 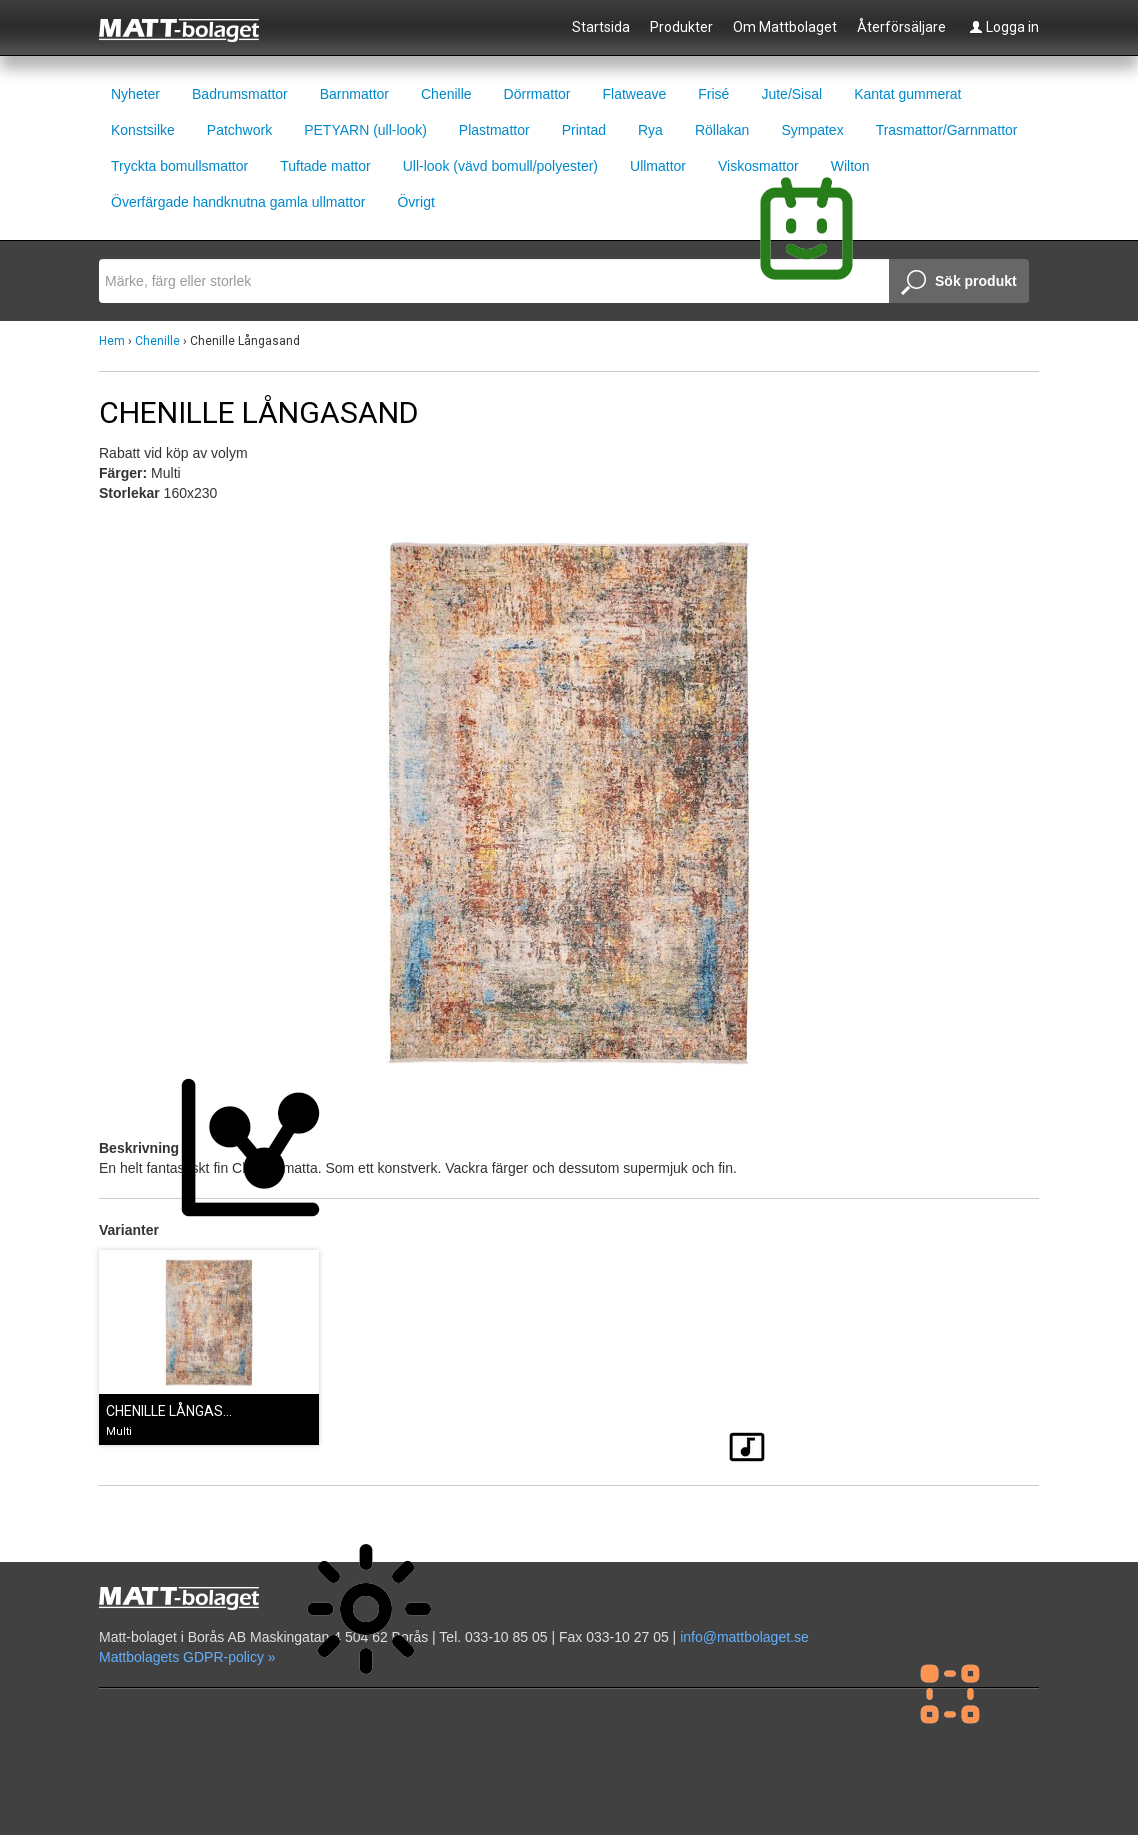 I want to click on set transform anchor to top-left corner, so click(x=950, y=1694).